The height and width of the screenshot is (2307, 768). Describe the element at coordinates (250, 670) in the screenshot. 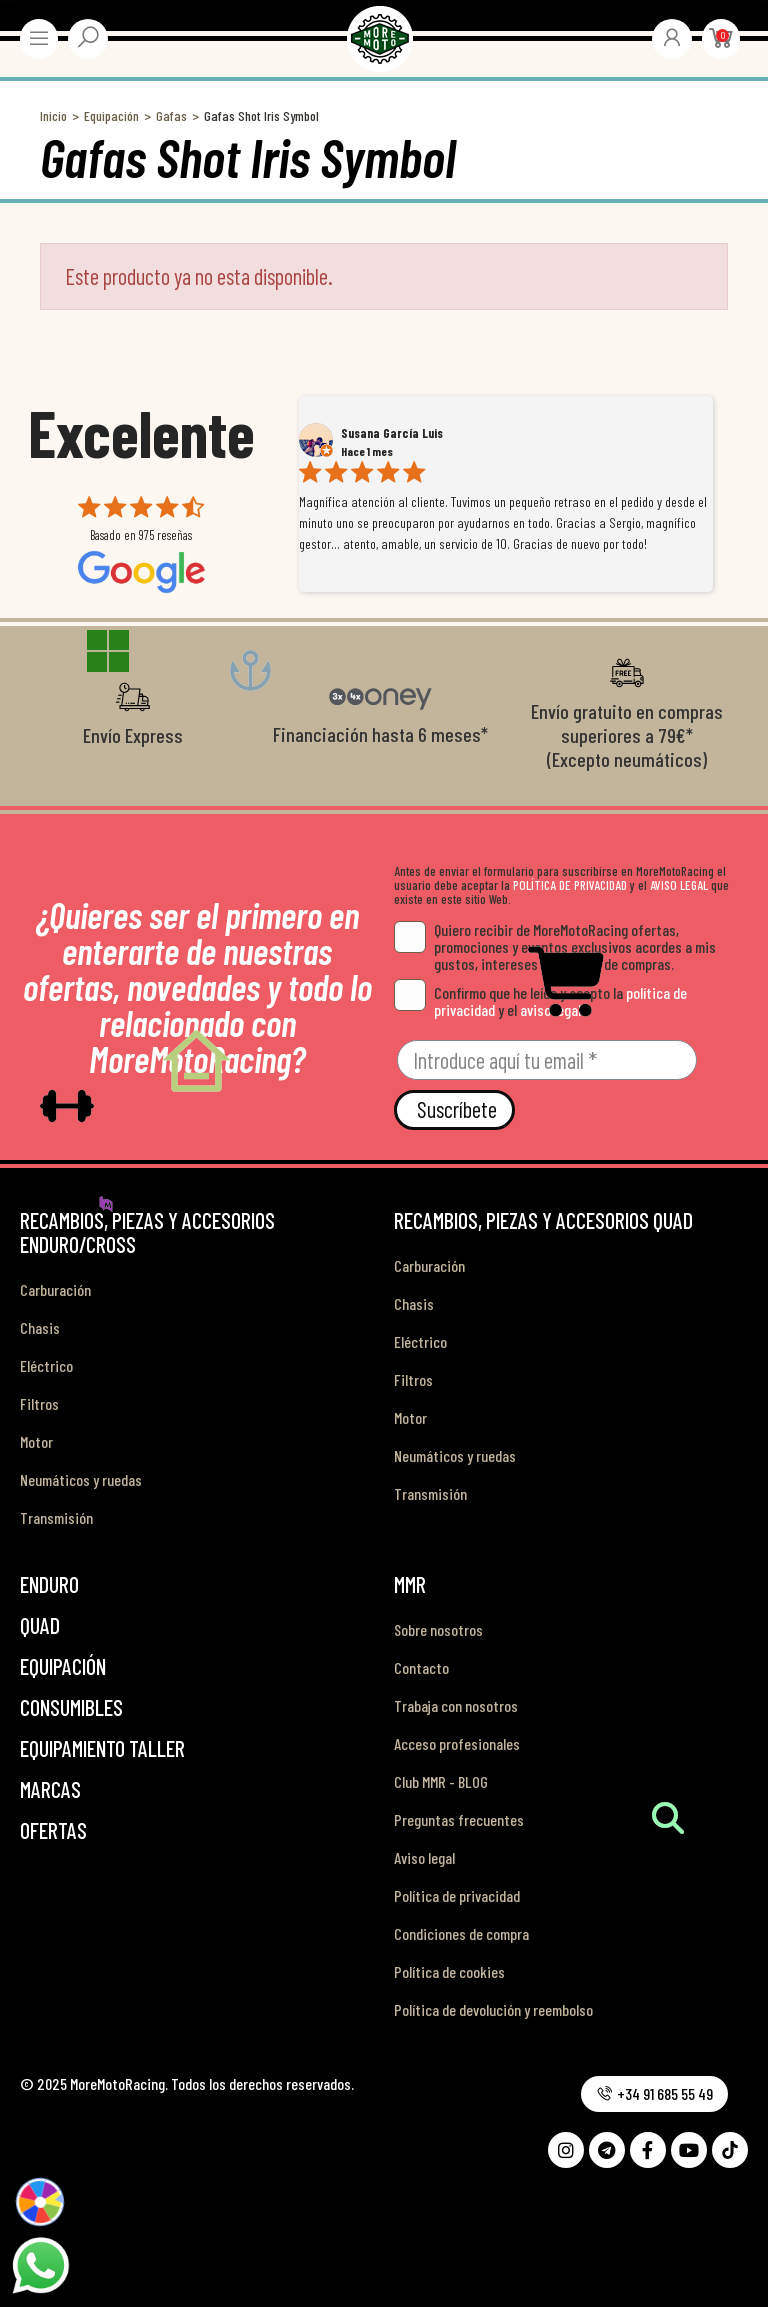

I see `access marina or harbor locations` at that location.